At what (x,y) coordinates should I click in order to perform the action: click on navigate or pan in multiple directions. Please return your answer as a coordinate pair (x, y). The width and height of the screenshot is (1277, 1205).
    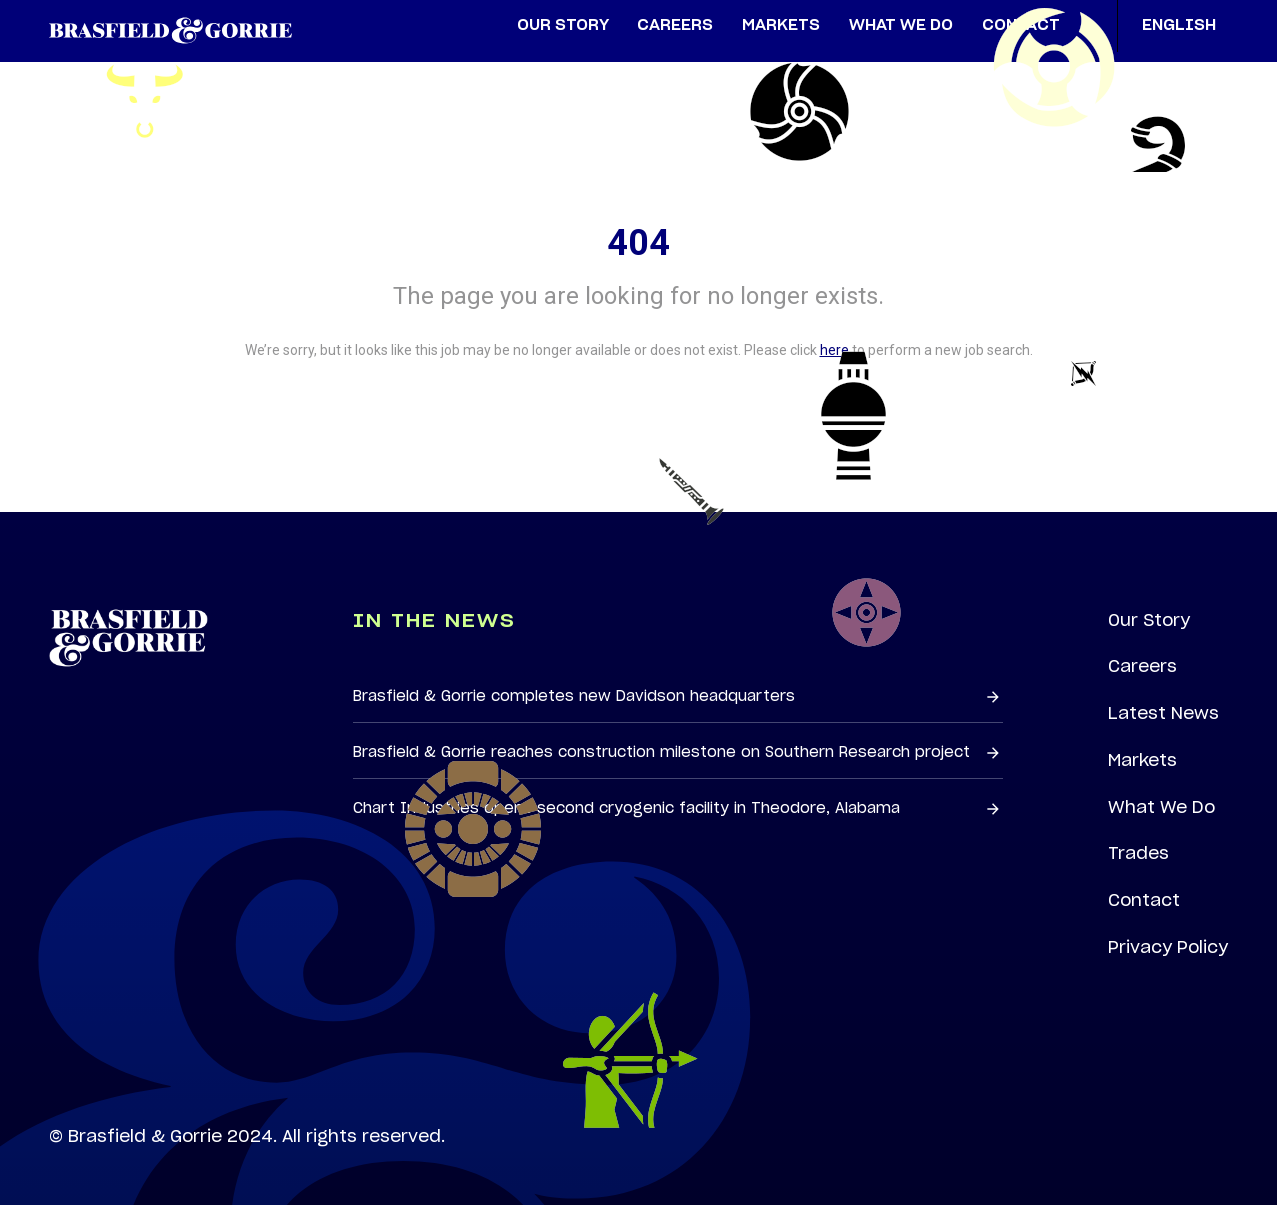
    Looking at the image, I should click on (866, 612).